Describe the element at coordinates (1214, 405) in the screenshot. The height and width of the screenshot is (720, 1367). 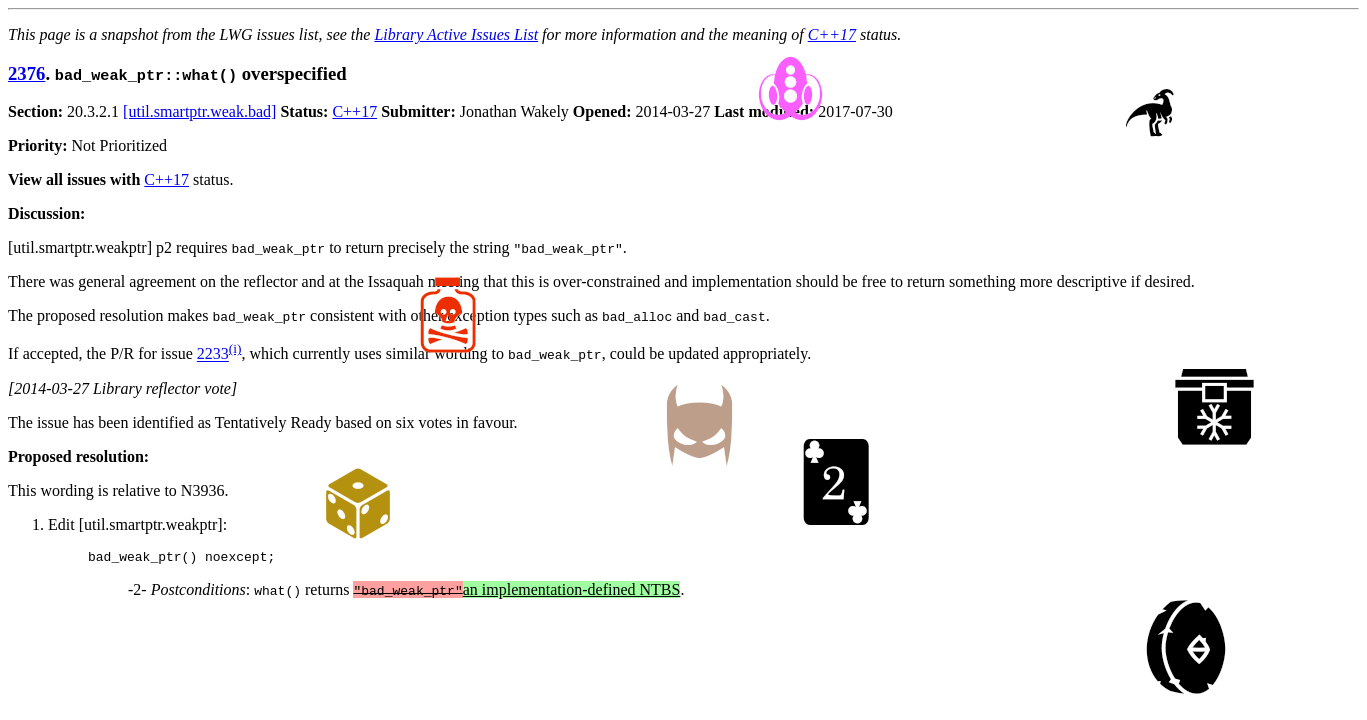
I see `access cooling or refrigeration settings` at that location.